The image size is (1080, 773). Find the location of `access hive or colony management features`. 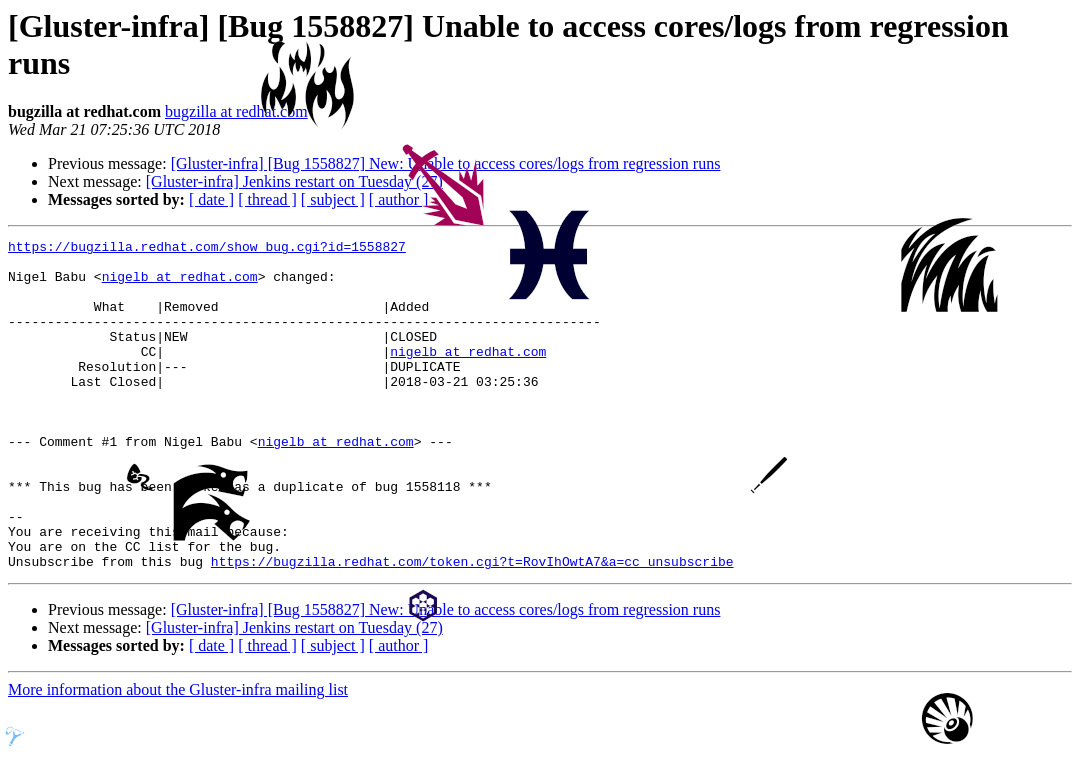

access hive or colony management features is located at coordinates (423, 605).